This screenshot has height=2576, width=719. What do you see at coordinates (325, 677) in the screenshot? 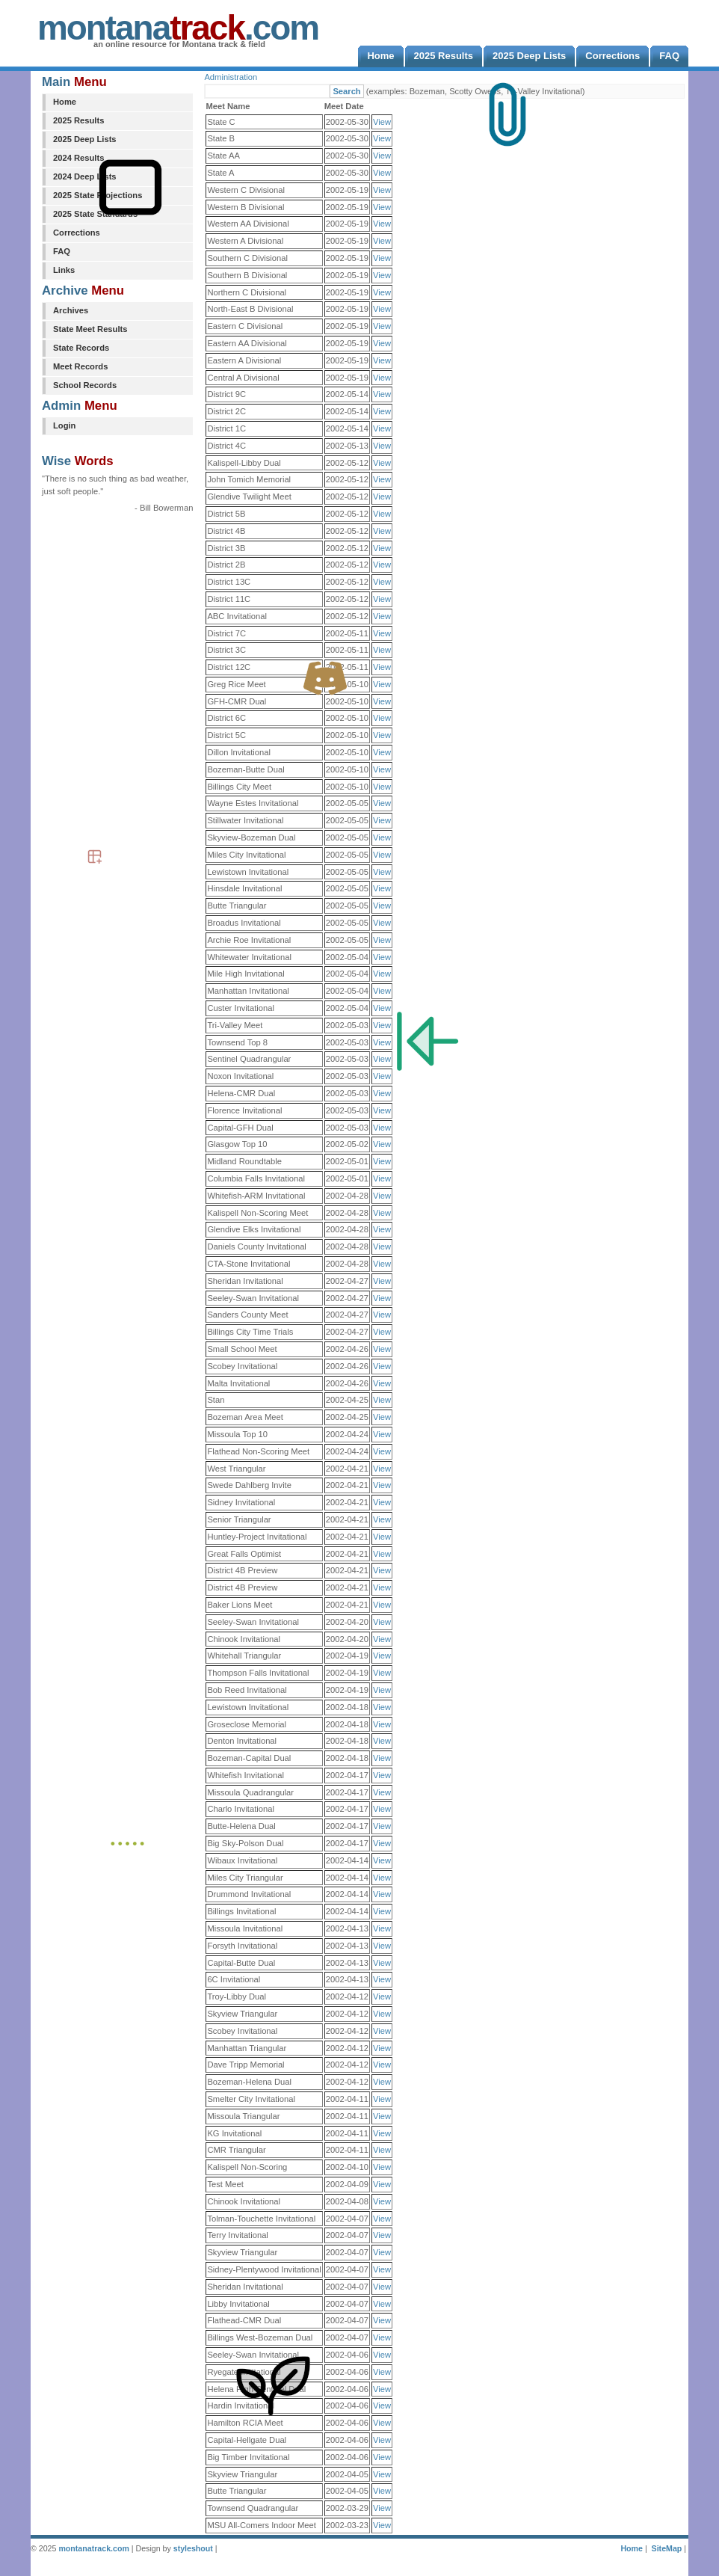
I see `open Discord app` at bounding box center [325, 677].